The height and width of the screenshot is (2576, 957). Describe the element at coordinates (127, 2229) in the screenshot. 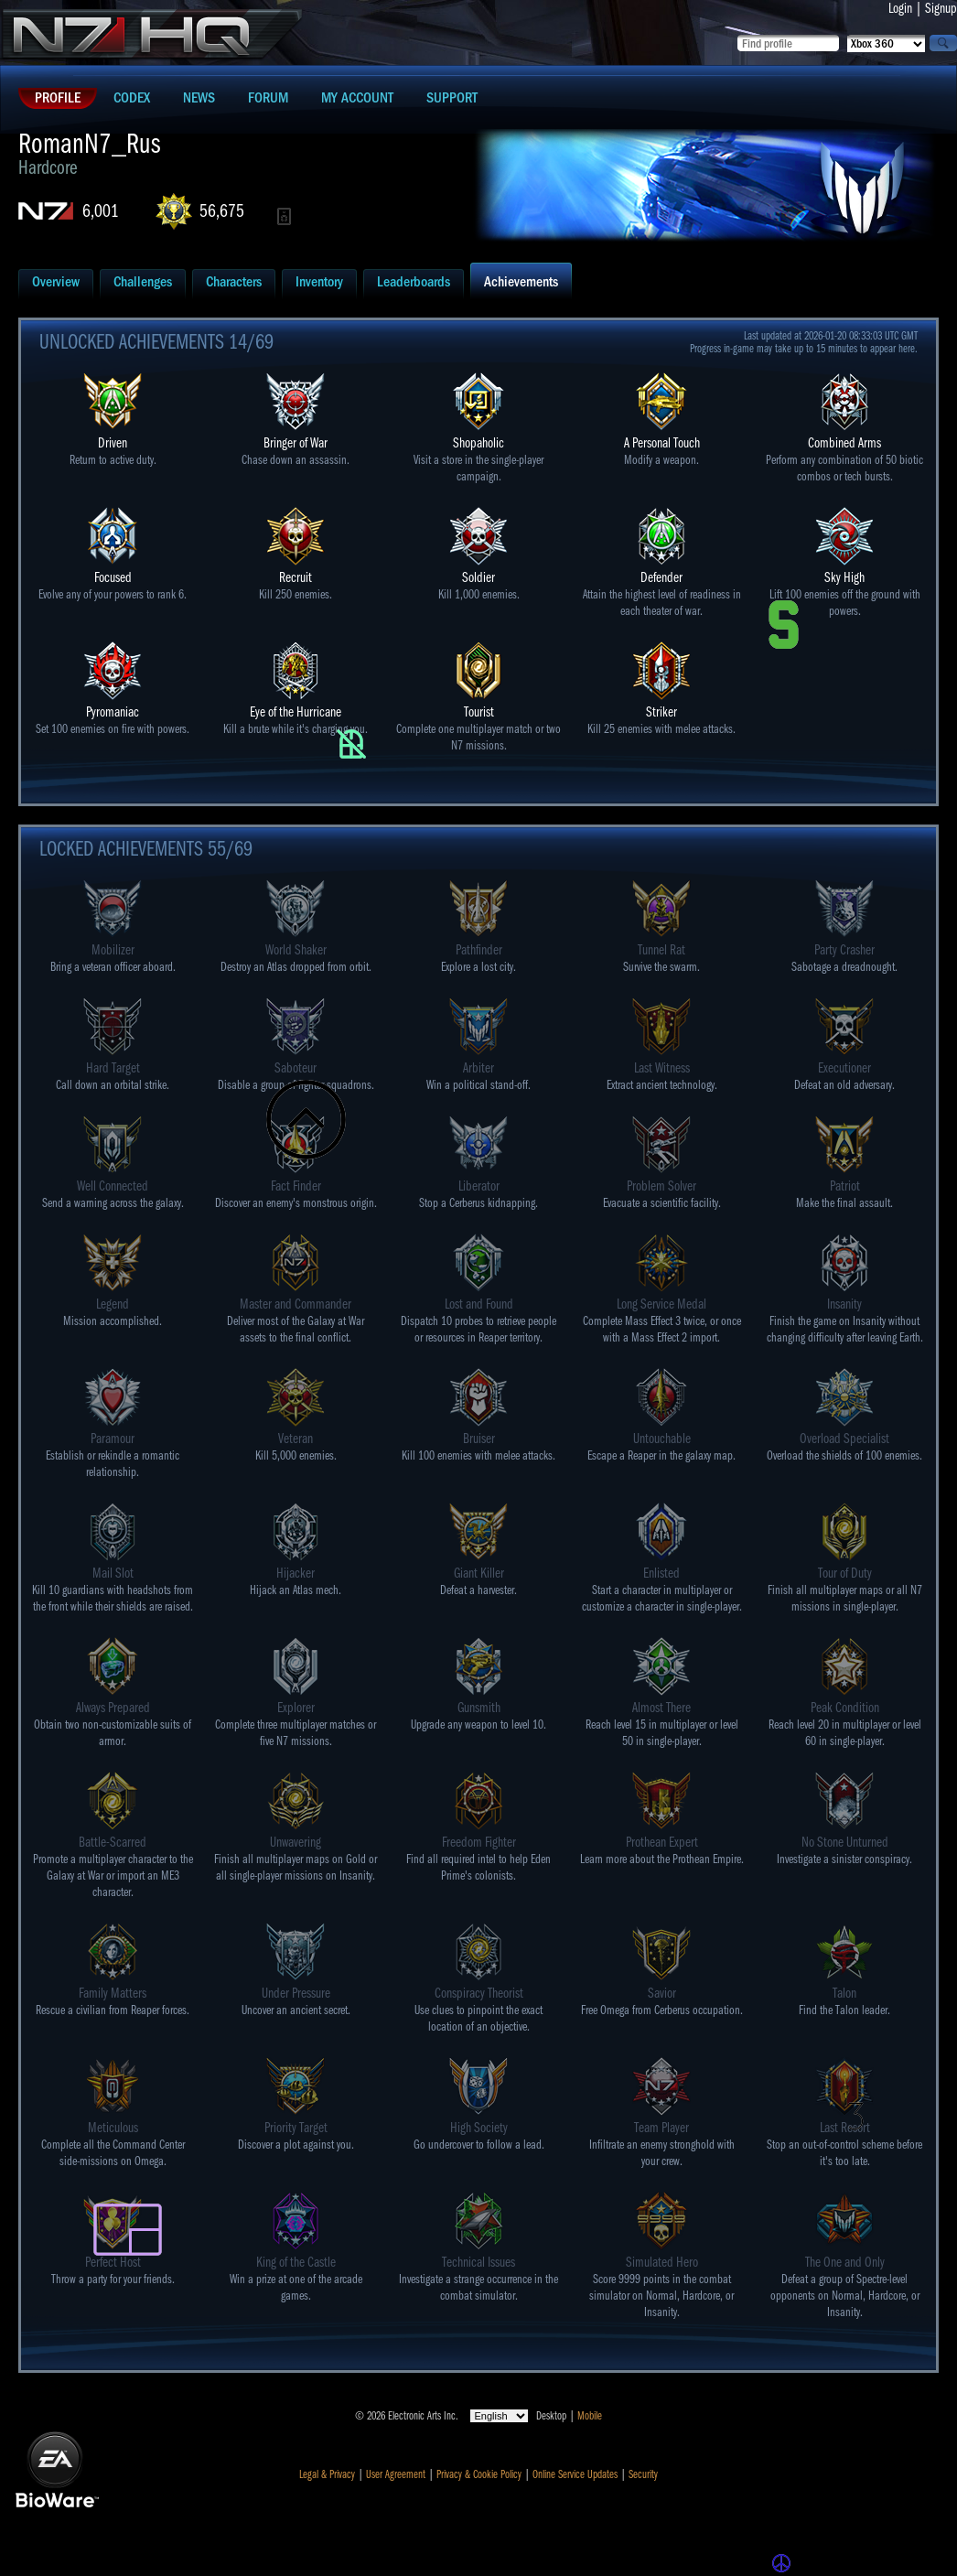

I see `enable picture-in-picture mode` at that location.